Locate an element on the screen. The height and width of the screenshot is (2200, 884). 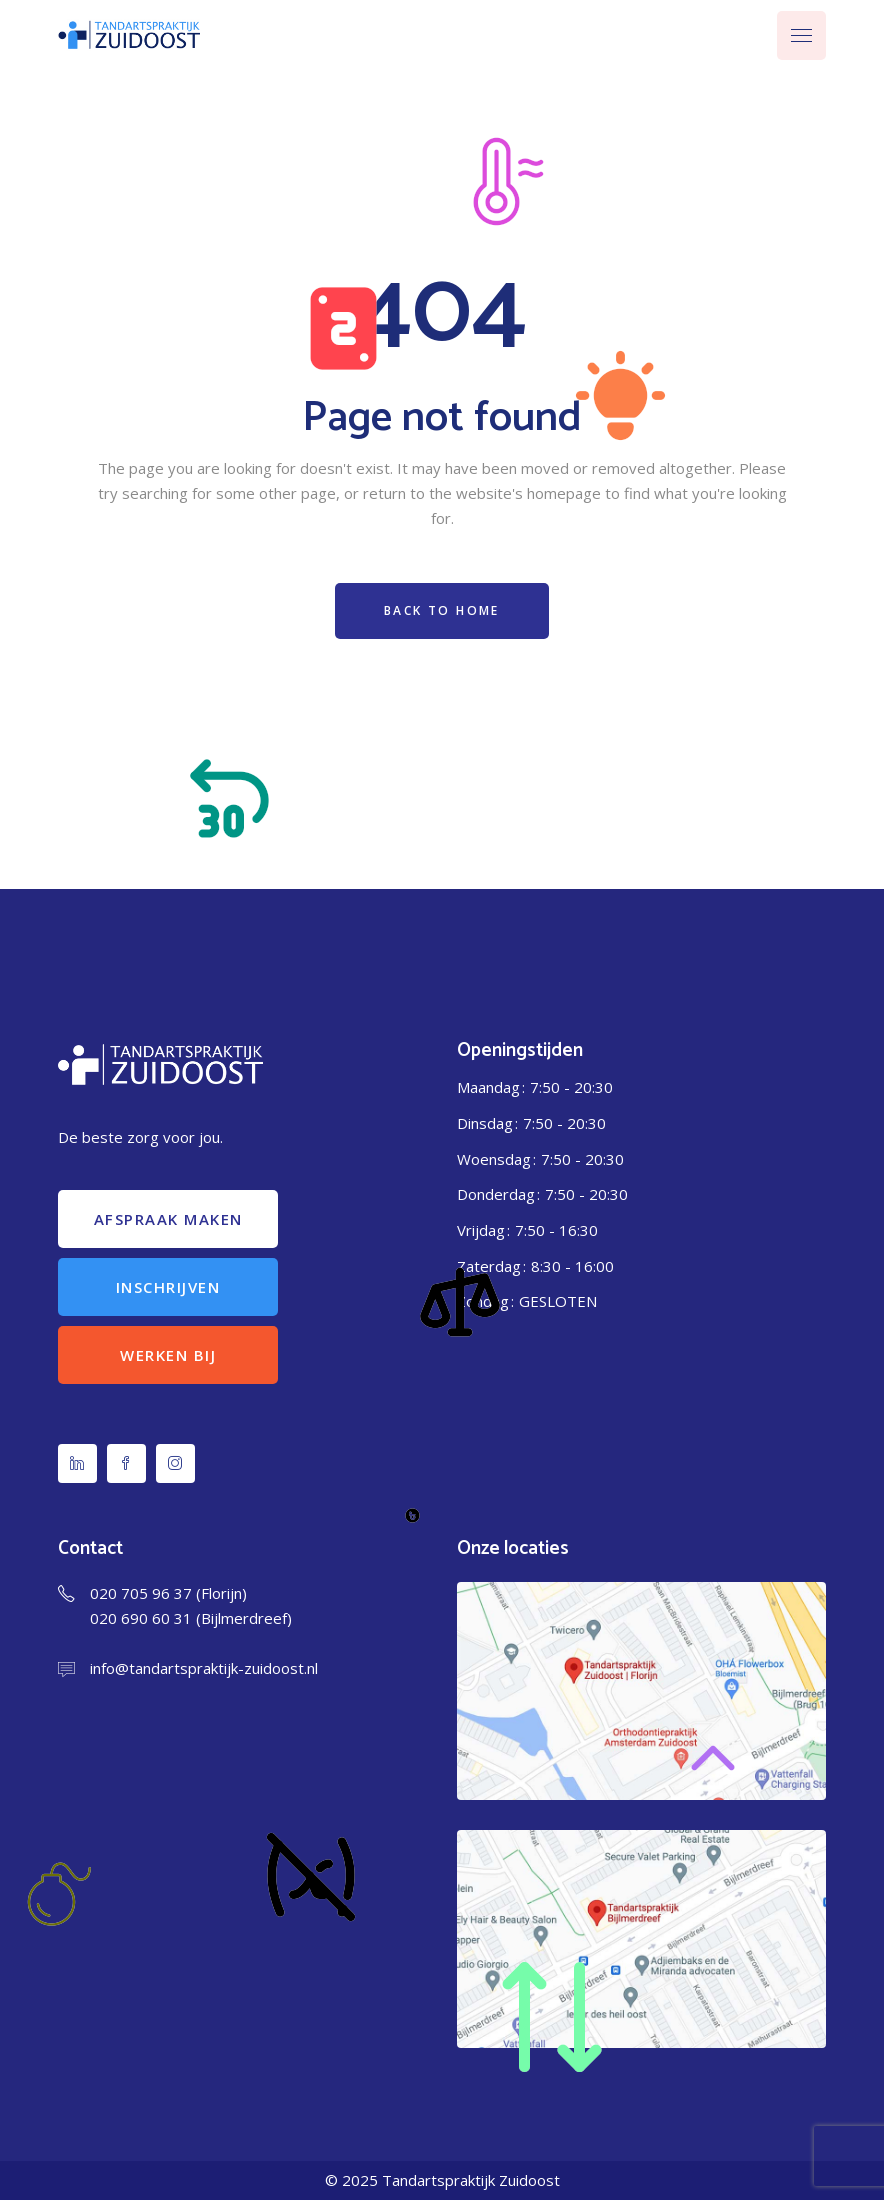
view tips or helpful suggestions is located at coordinates (620, 395).